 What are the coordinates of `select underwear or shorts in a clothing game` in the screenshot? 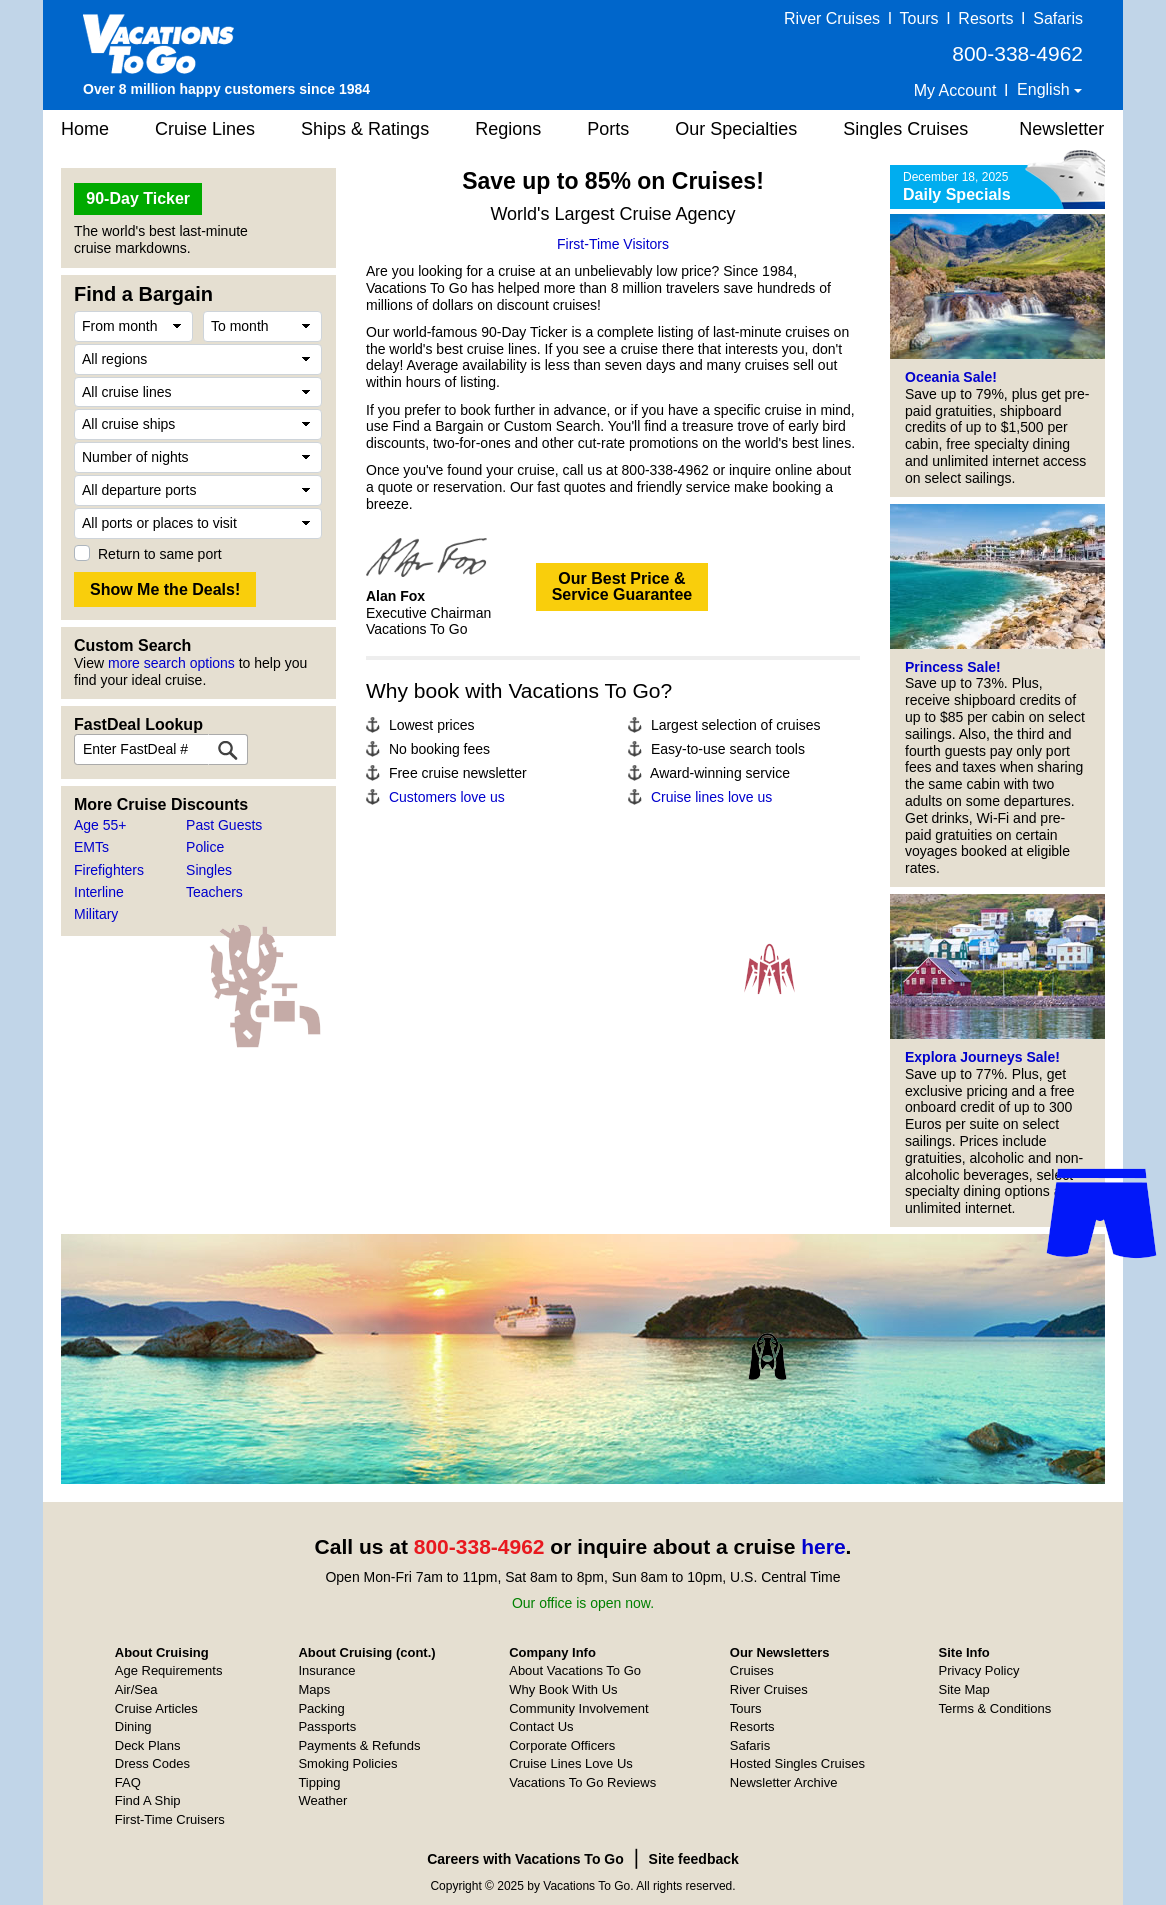 It's located at (1101, 1213).